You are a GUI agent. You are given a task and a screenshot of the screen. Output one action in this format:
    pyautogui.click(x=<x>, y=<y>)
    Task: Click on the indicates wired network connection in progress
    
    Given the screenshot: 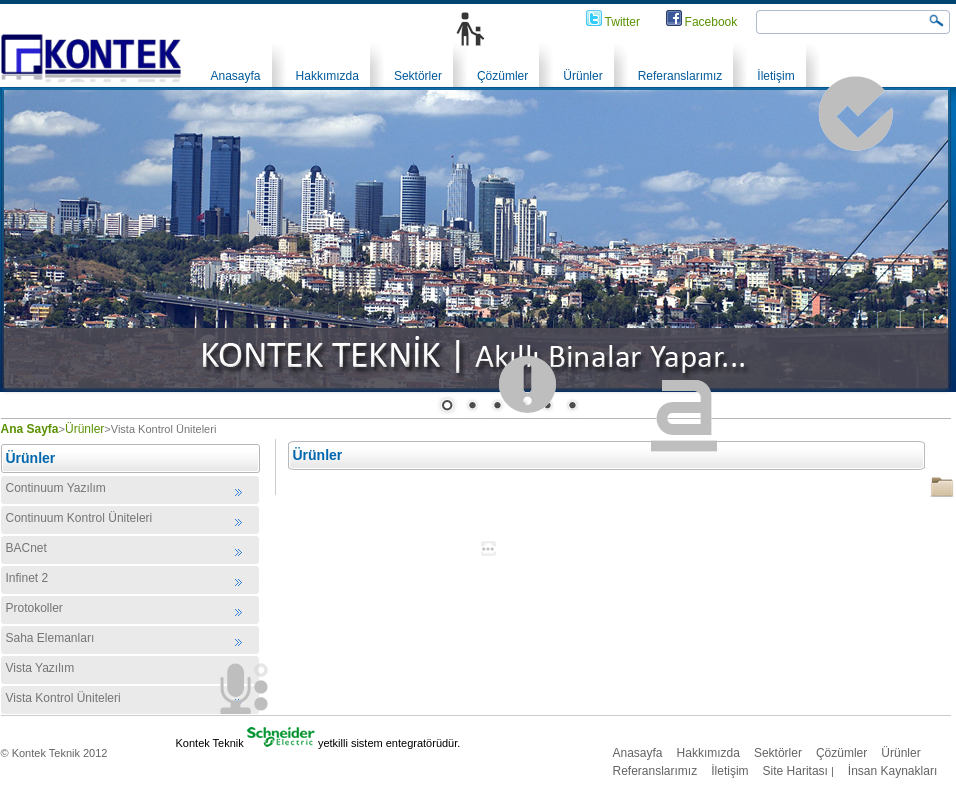 What is the action you would take?
    pyautogui.click(x=488, y=548)
    